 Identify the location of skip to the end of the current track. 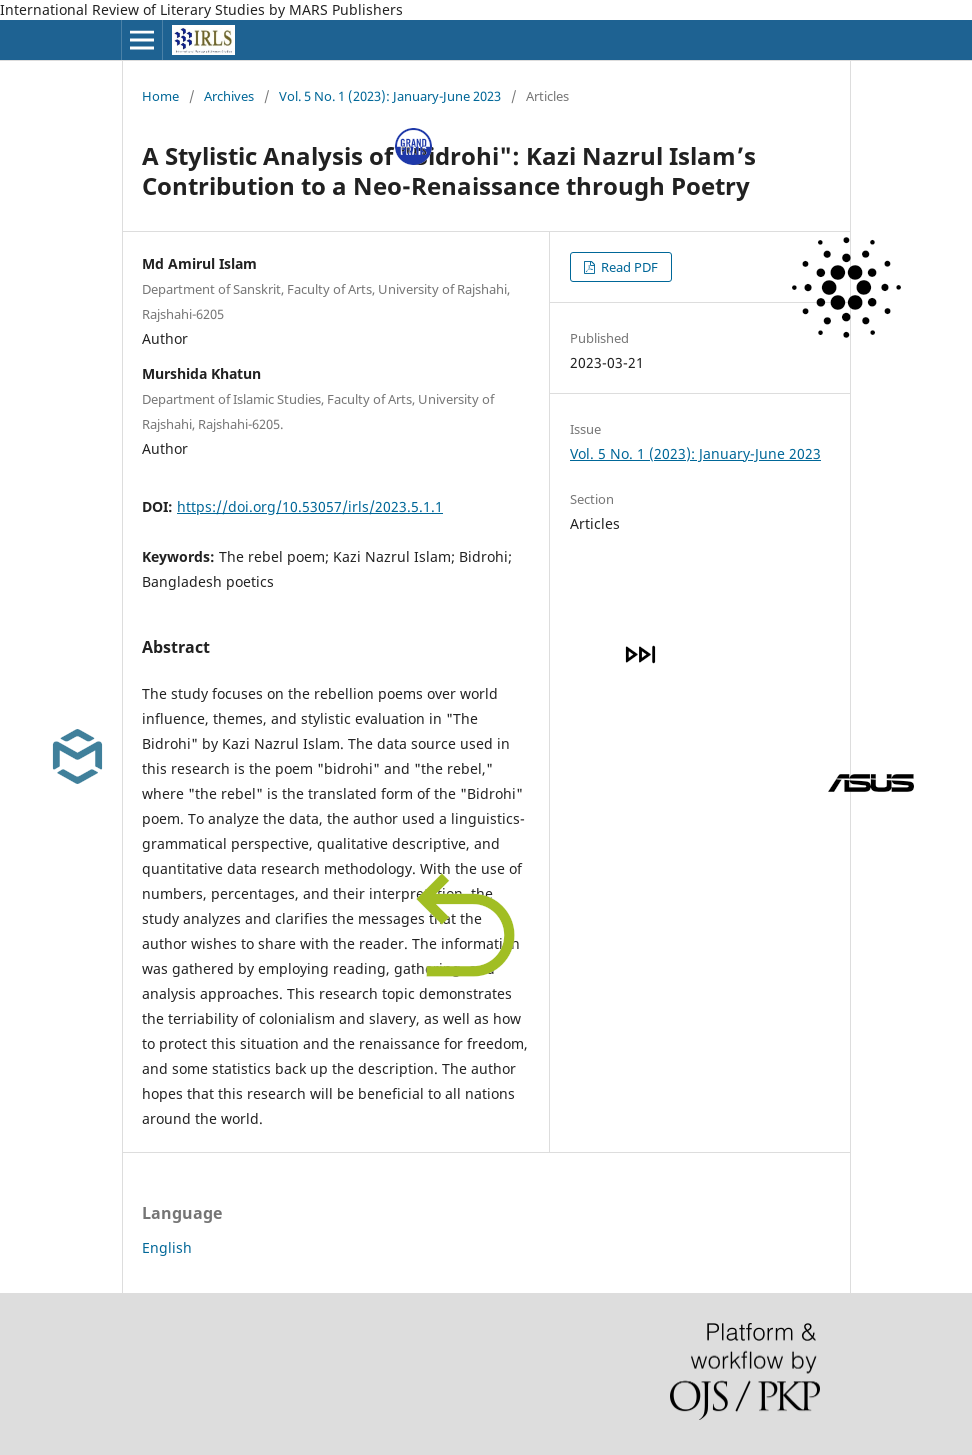
(640, 654).